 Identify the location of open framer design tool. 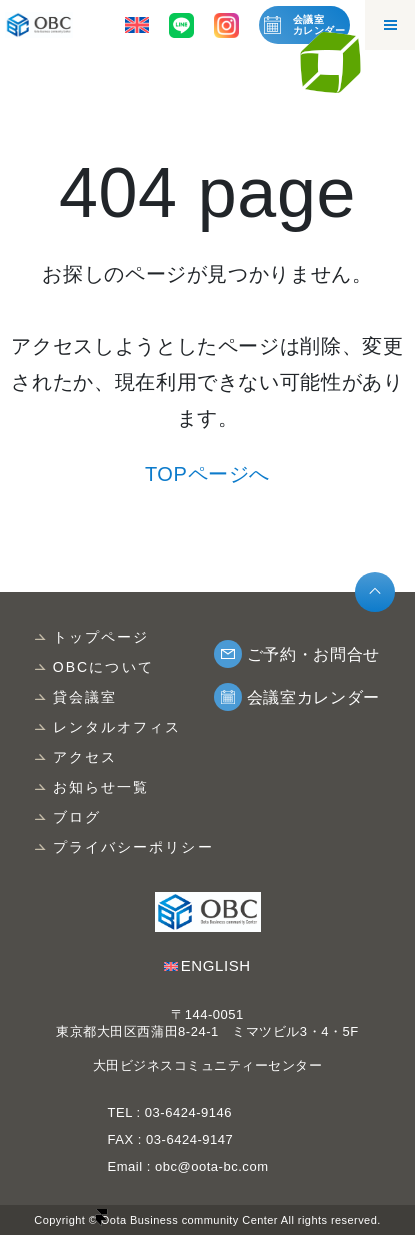
(101, 1217).